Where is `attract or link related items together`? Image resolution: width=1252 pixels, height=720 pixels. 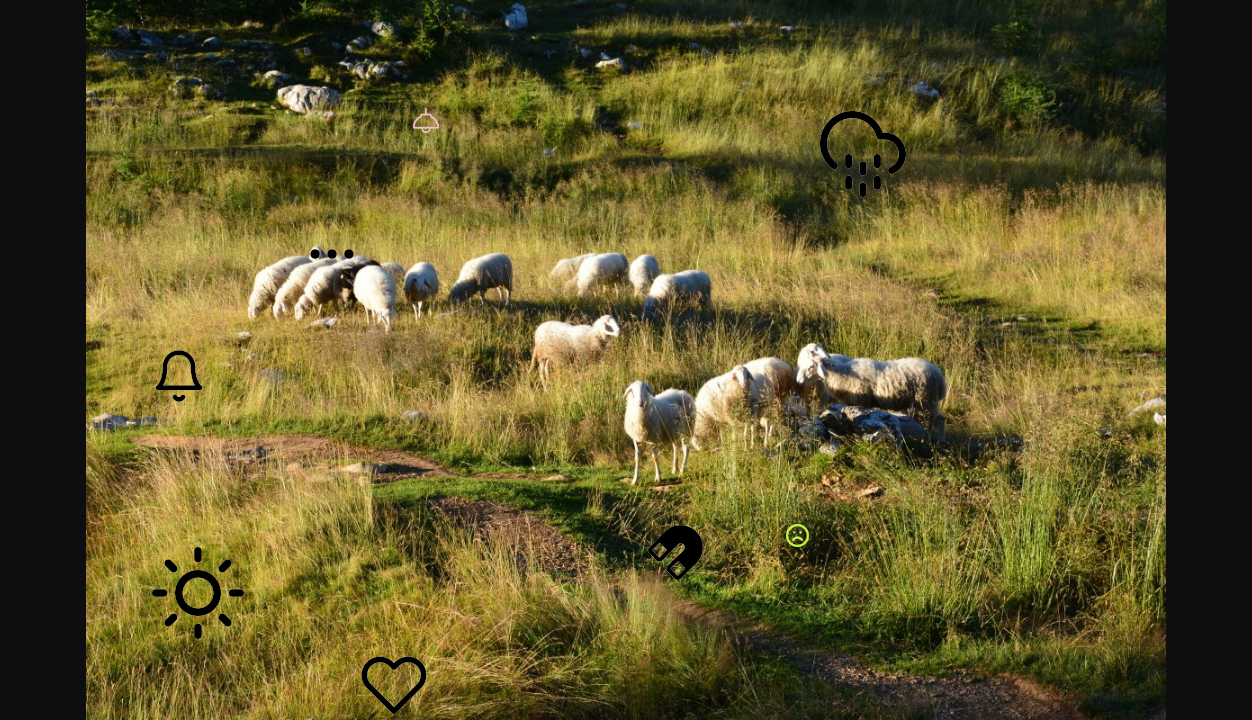
attract or link related items together is located at coordinates (676, 551).